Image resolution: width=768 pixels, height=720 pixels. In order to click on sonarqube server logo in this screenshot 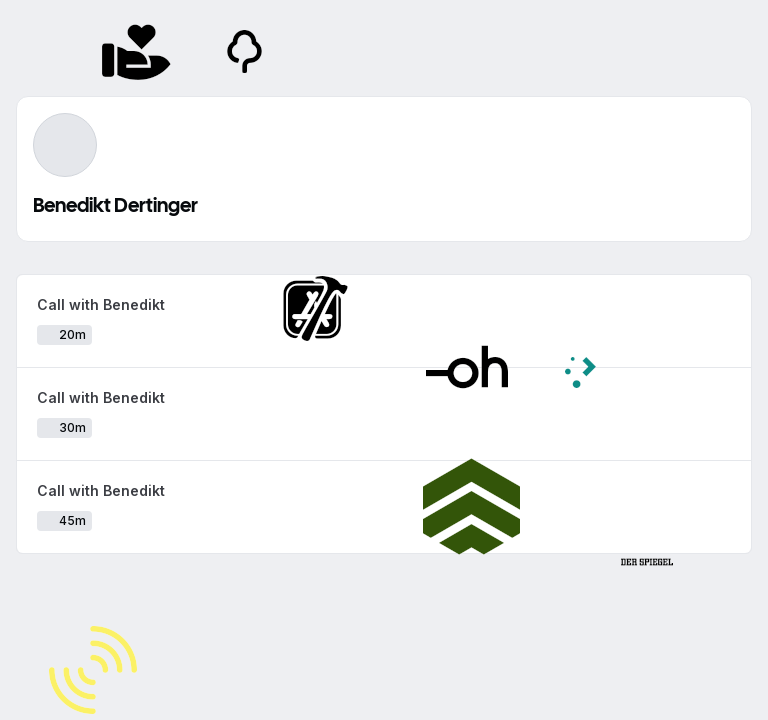, I will do `click(93, 670)`.